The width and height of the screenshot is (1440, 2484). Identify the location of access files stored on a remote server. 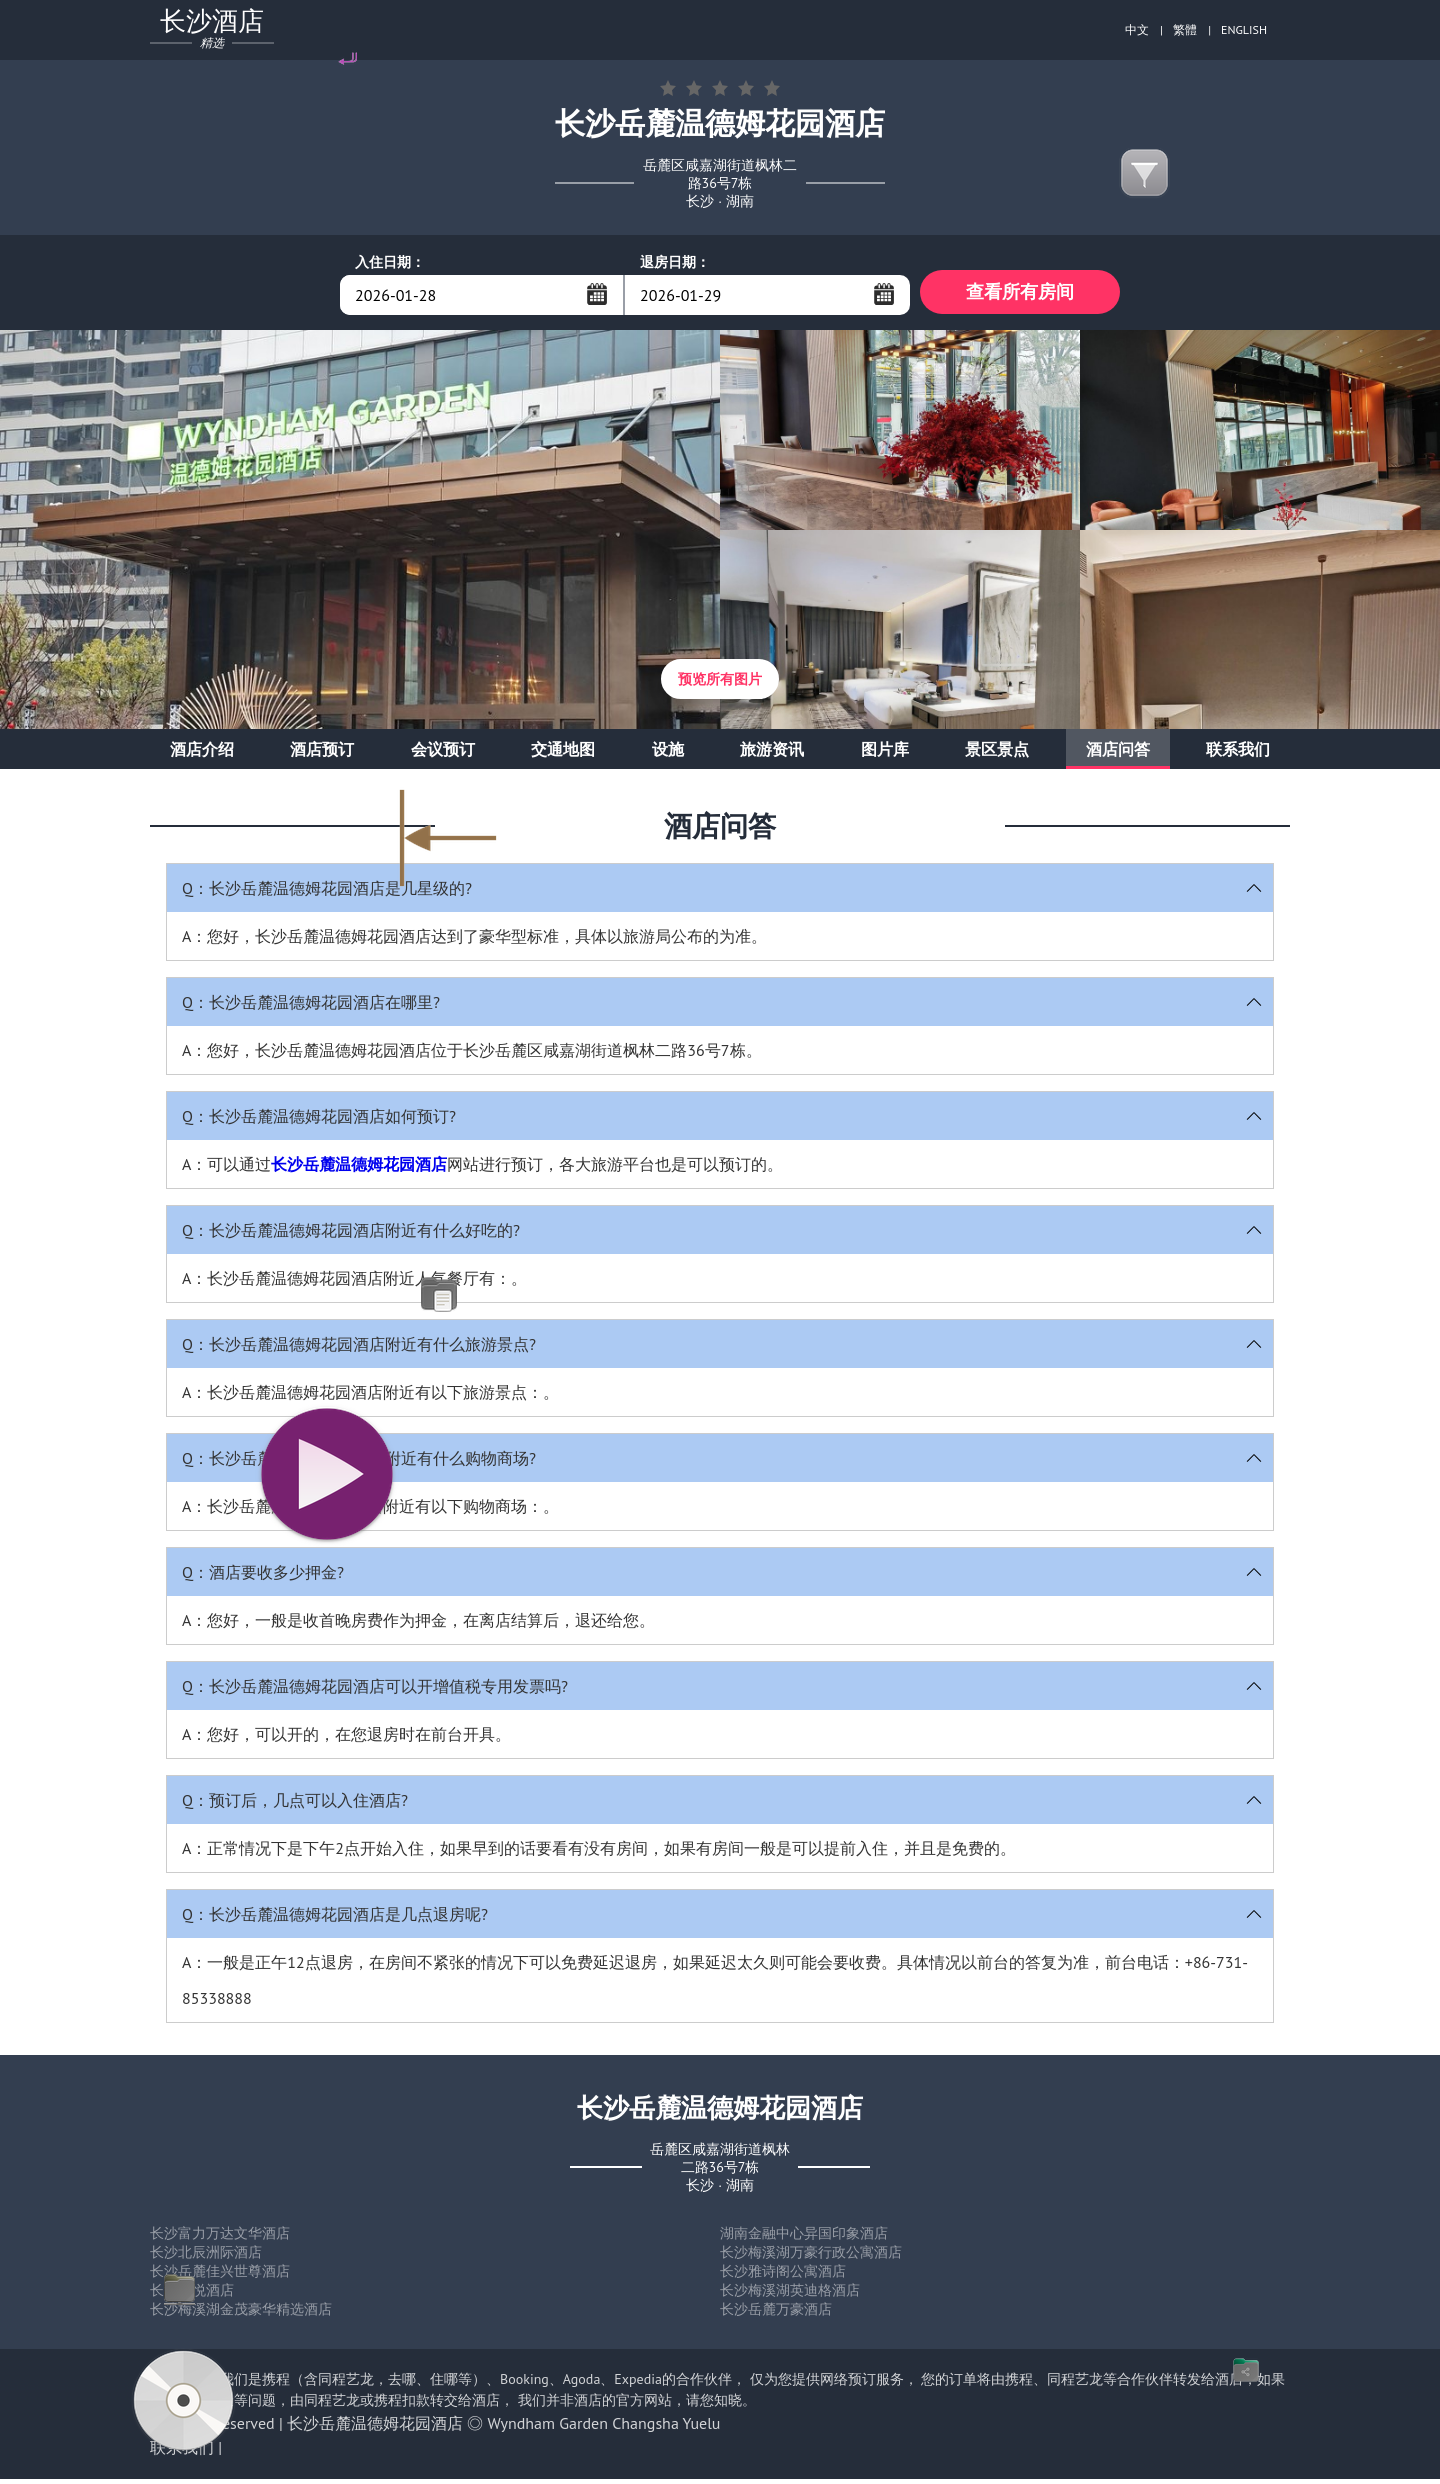
(179, 2289).